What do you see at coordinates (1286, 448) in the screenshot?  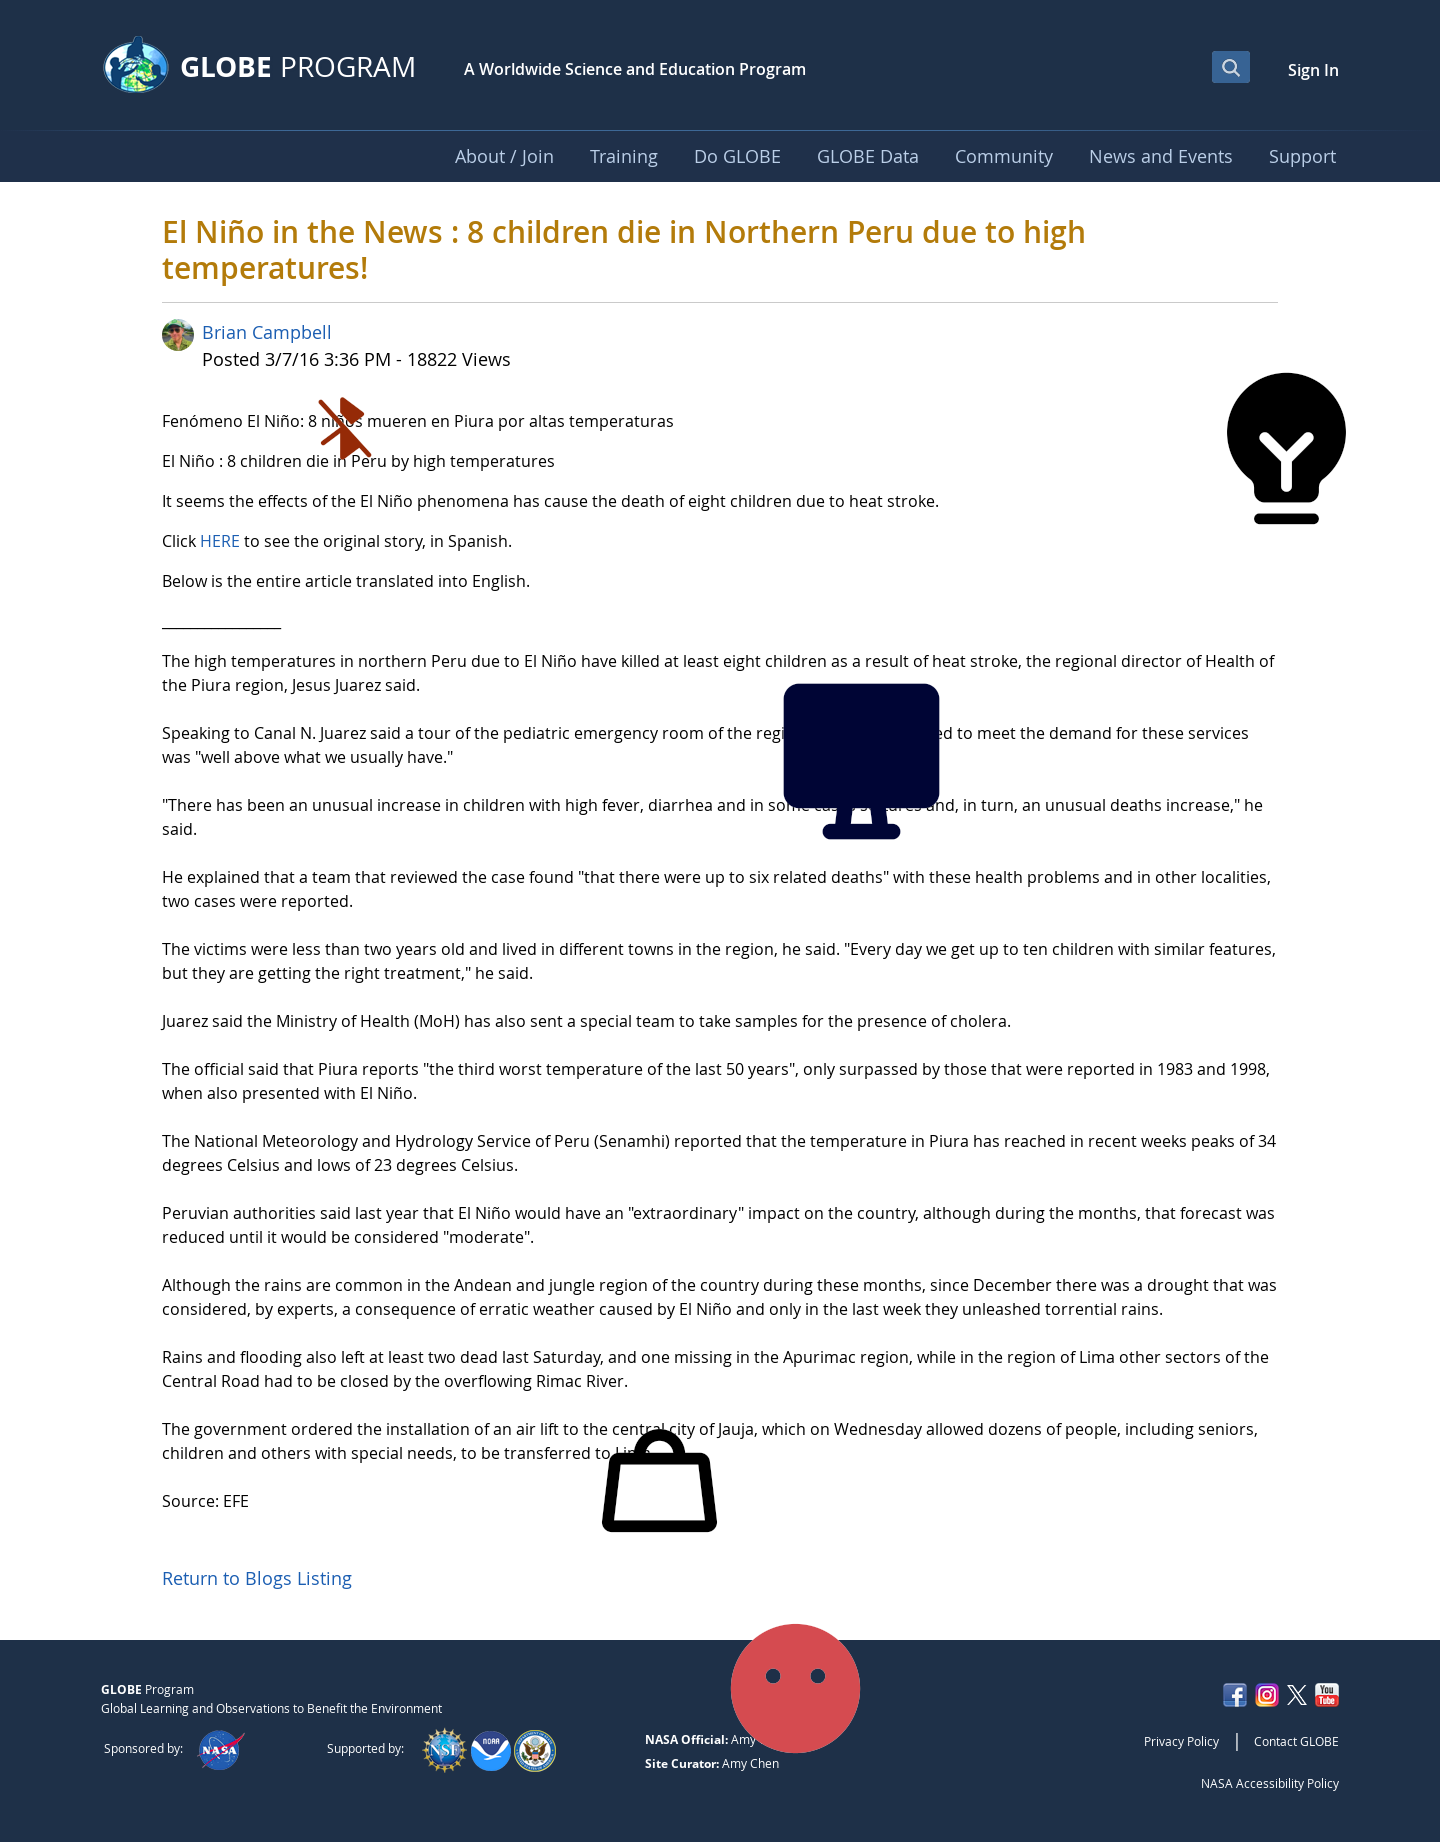 I see `access tips or helpful suggestions` at bounding box center [1286, 448].